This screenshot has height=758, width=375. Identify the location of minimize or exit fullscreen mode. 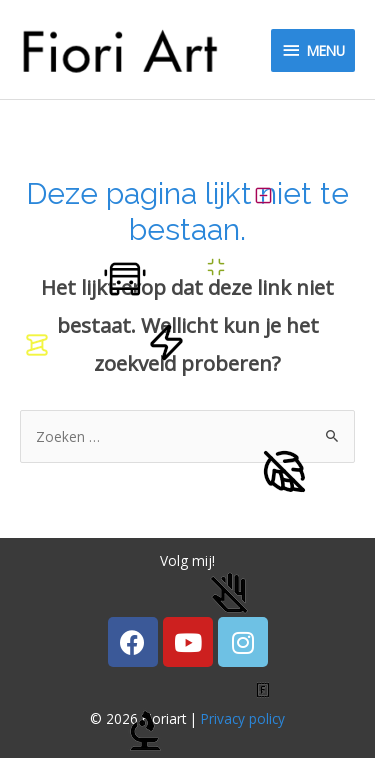
(216, 267).